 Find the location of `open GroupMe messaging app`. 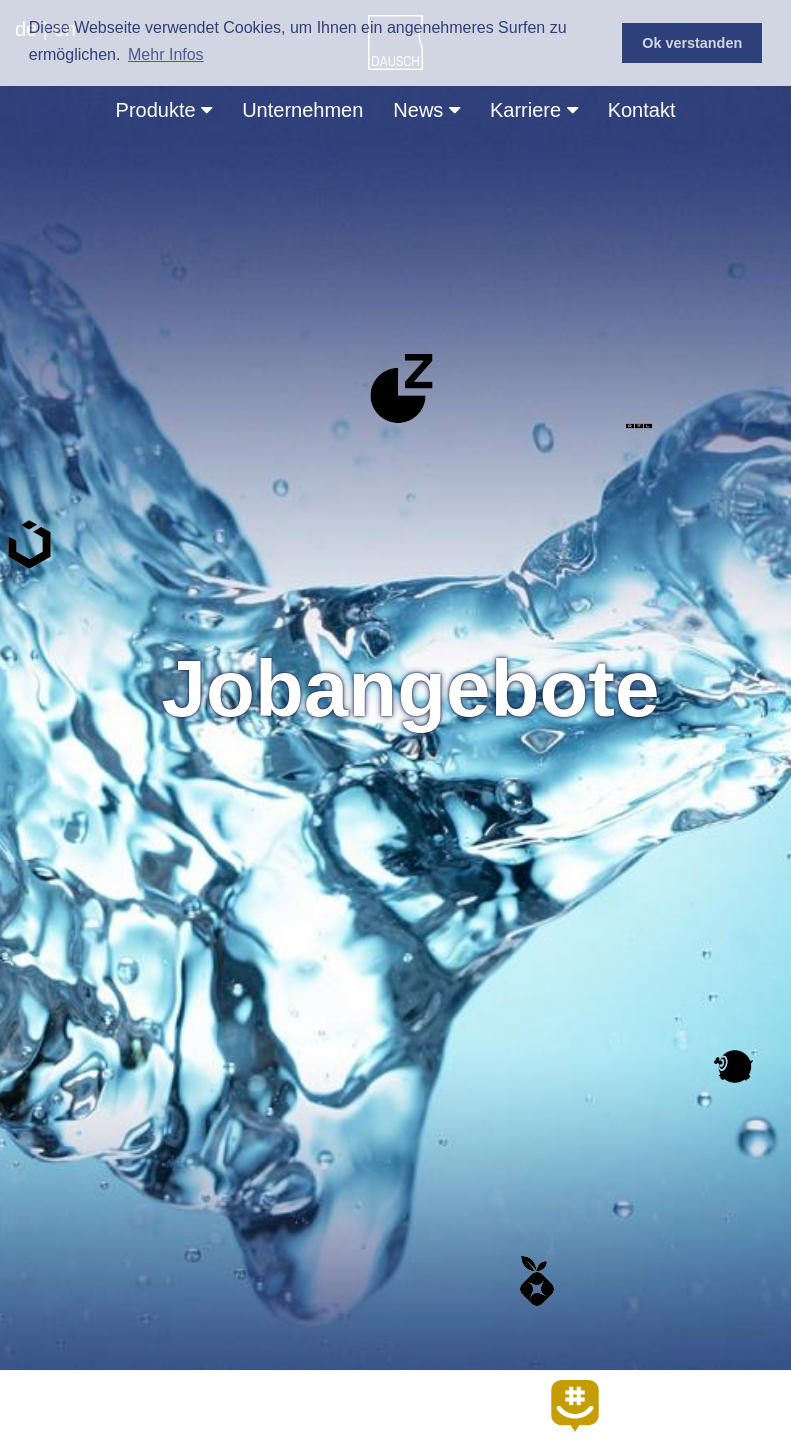

open GroupMe messaging app is located at coordinates (575, 1406).